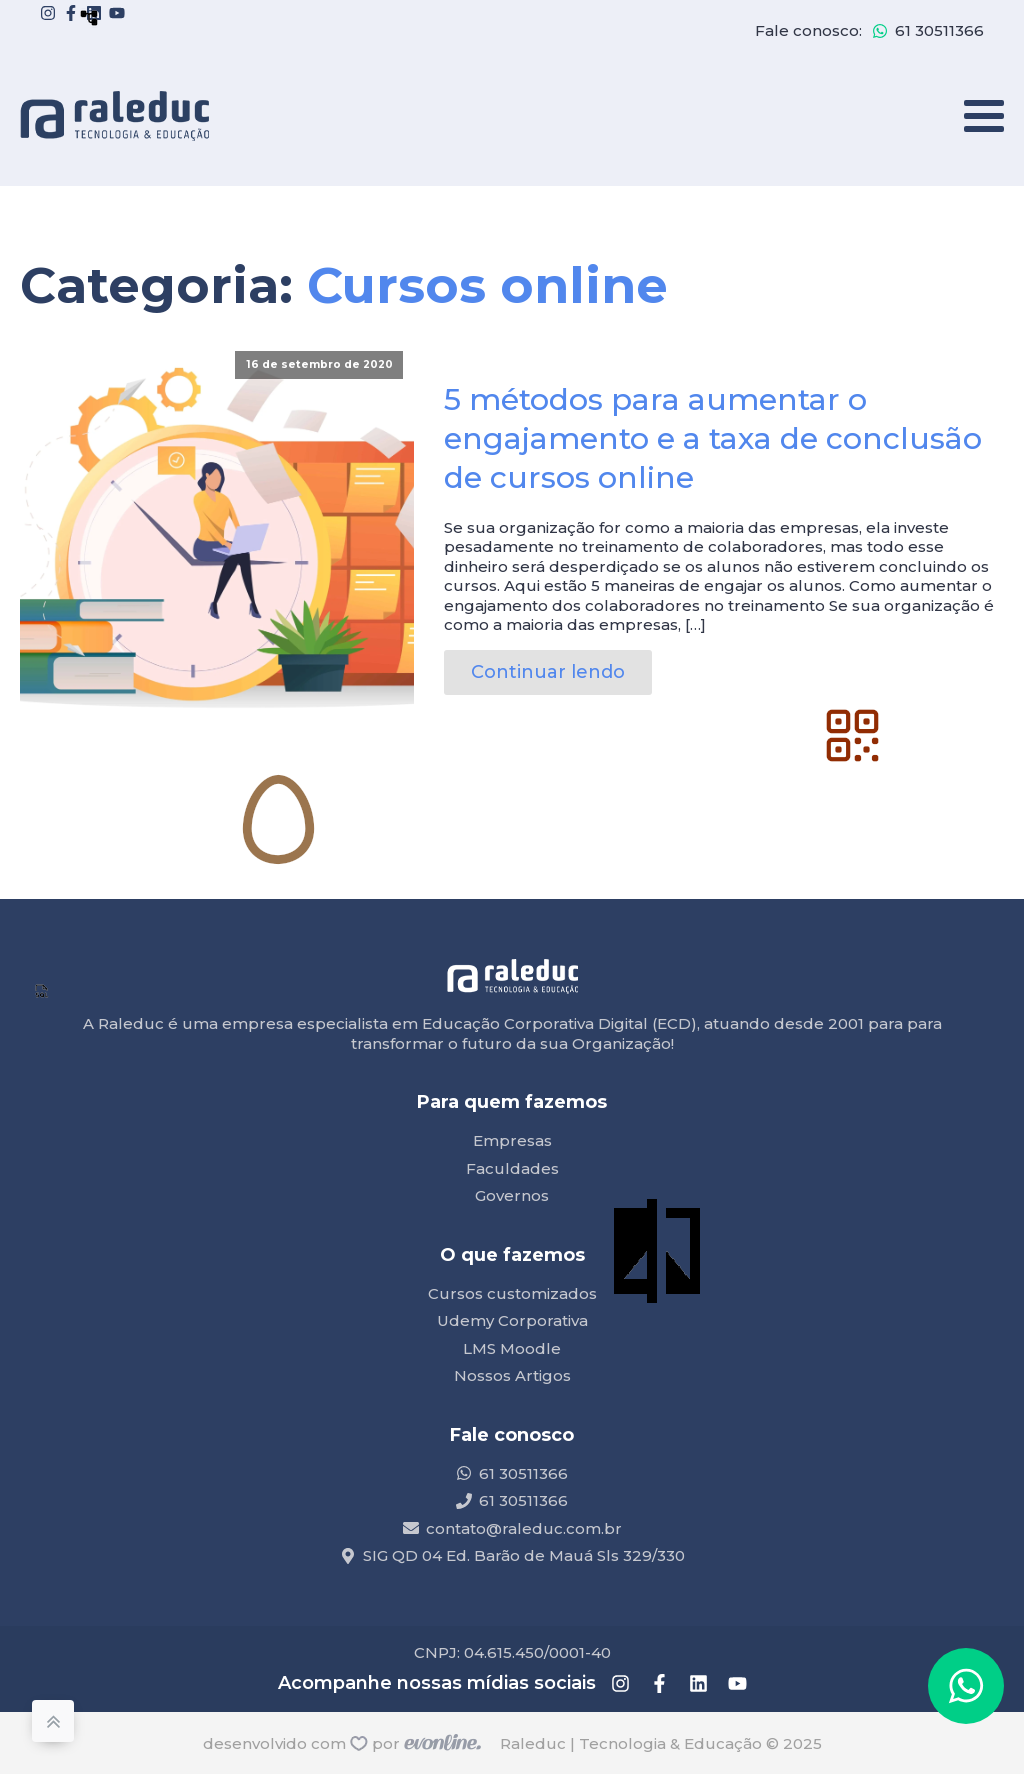 This screenshot has height=1774, width=1024. What do you see at coordinates (657, 1251) in the screenshot?
I see `compare two images side by side` at bounding box center [657, 1251].